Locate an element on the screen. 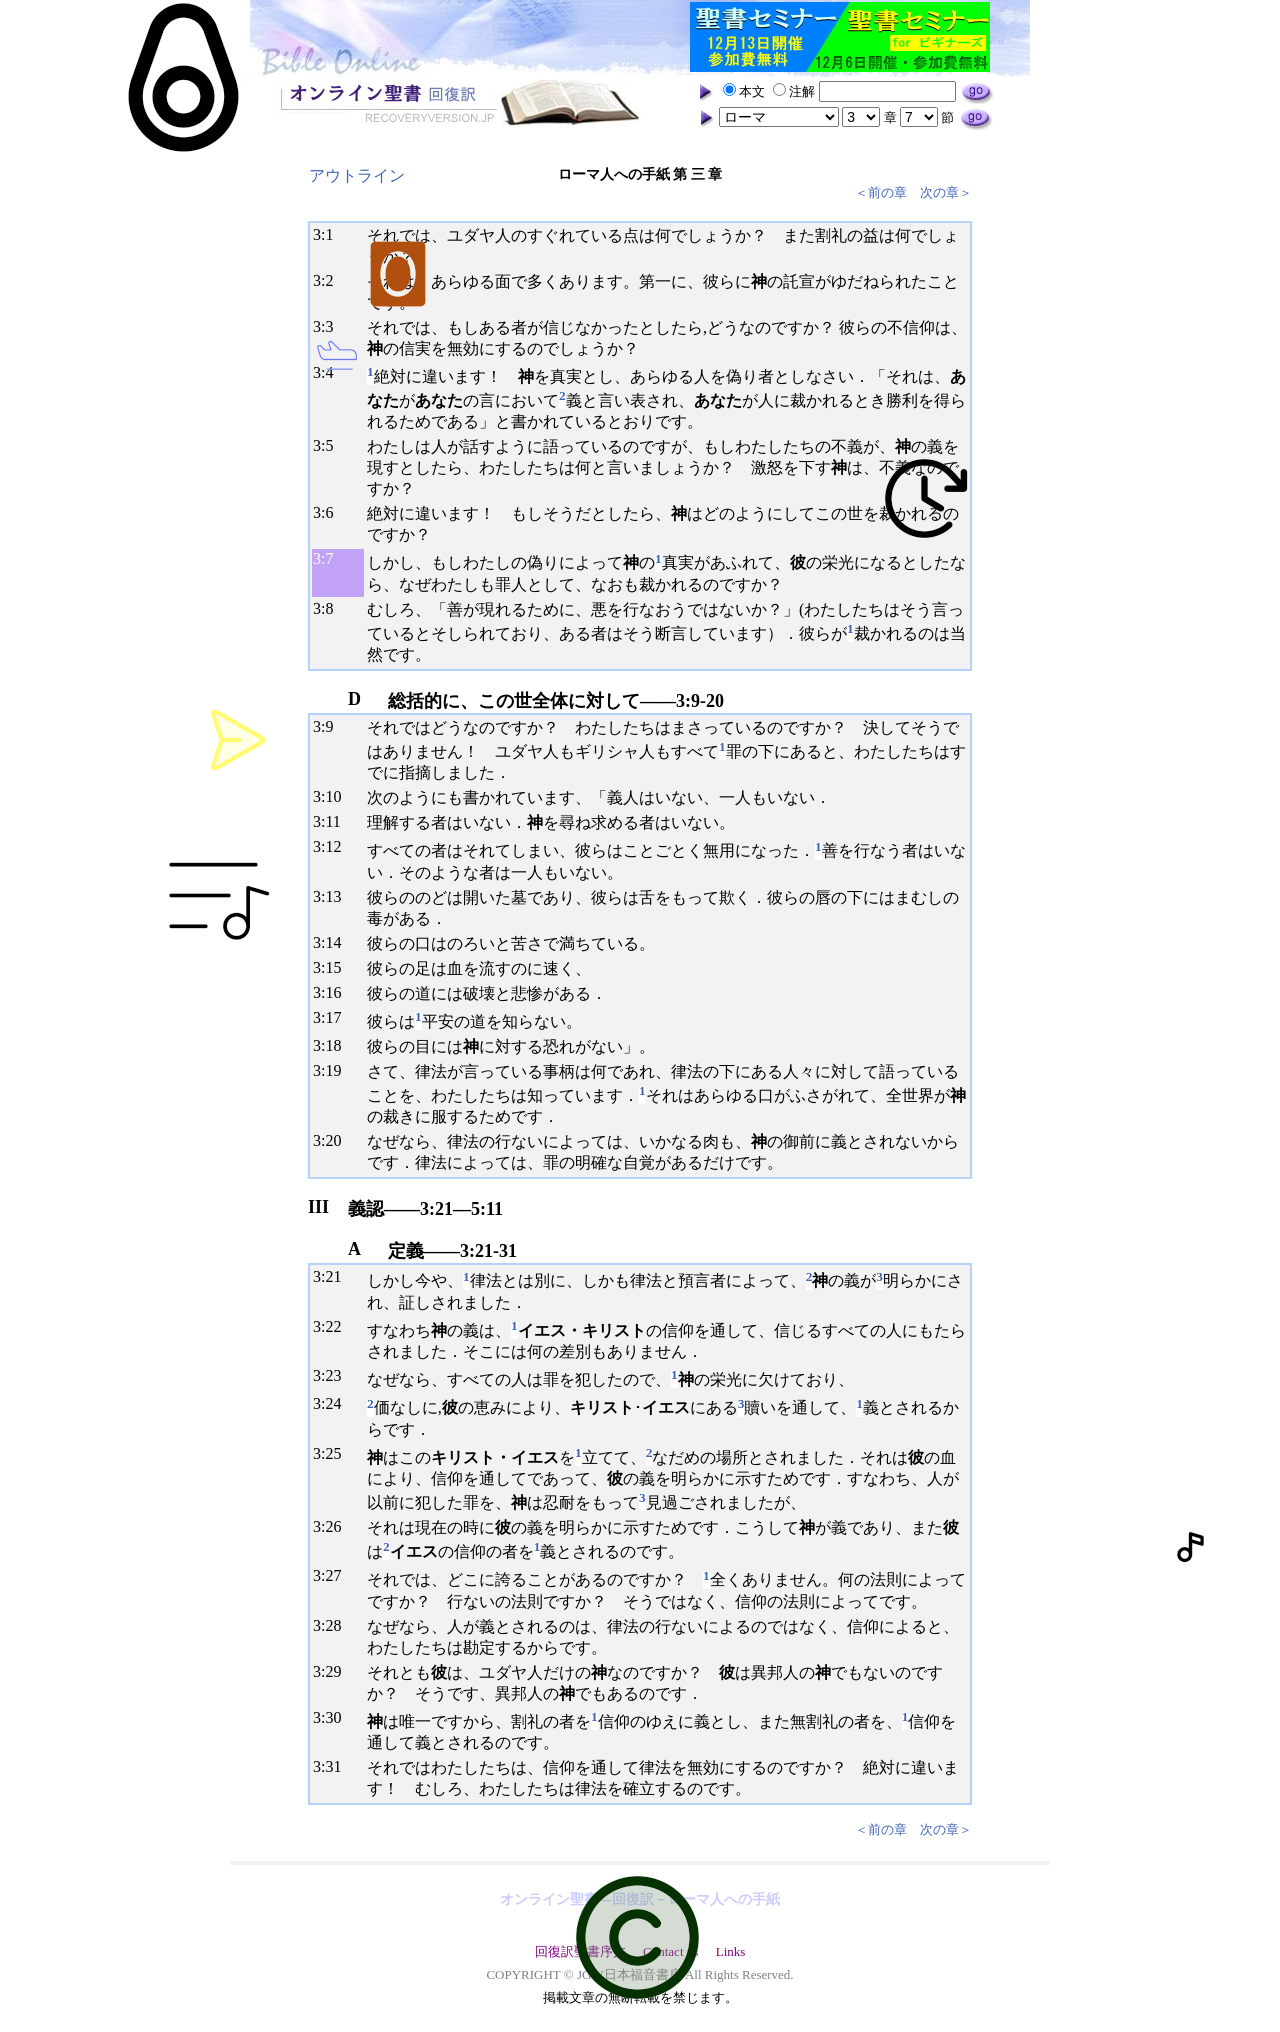  browse healthy food or recipe options is located at coordinates (183, 77).